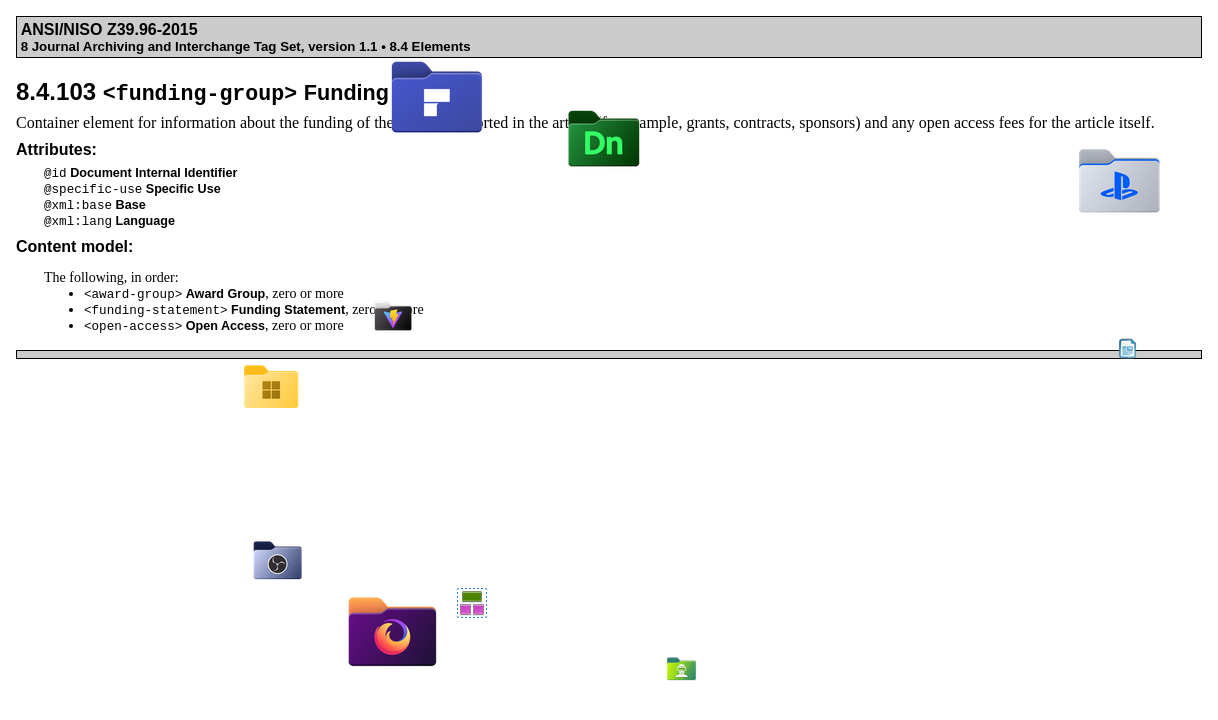  What do you see at coordinates (681, 669) in the screenshot?
I see `open folder for VR or augmented reality projects` at bounding box center [681, 669].